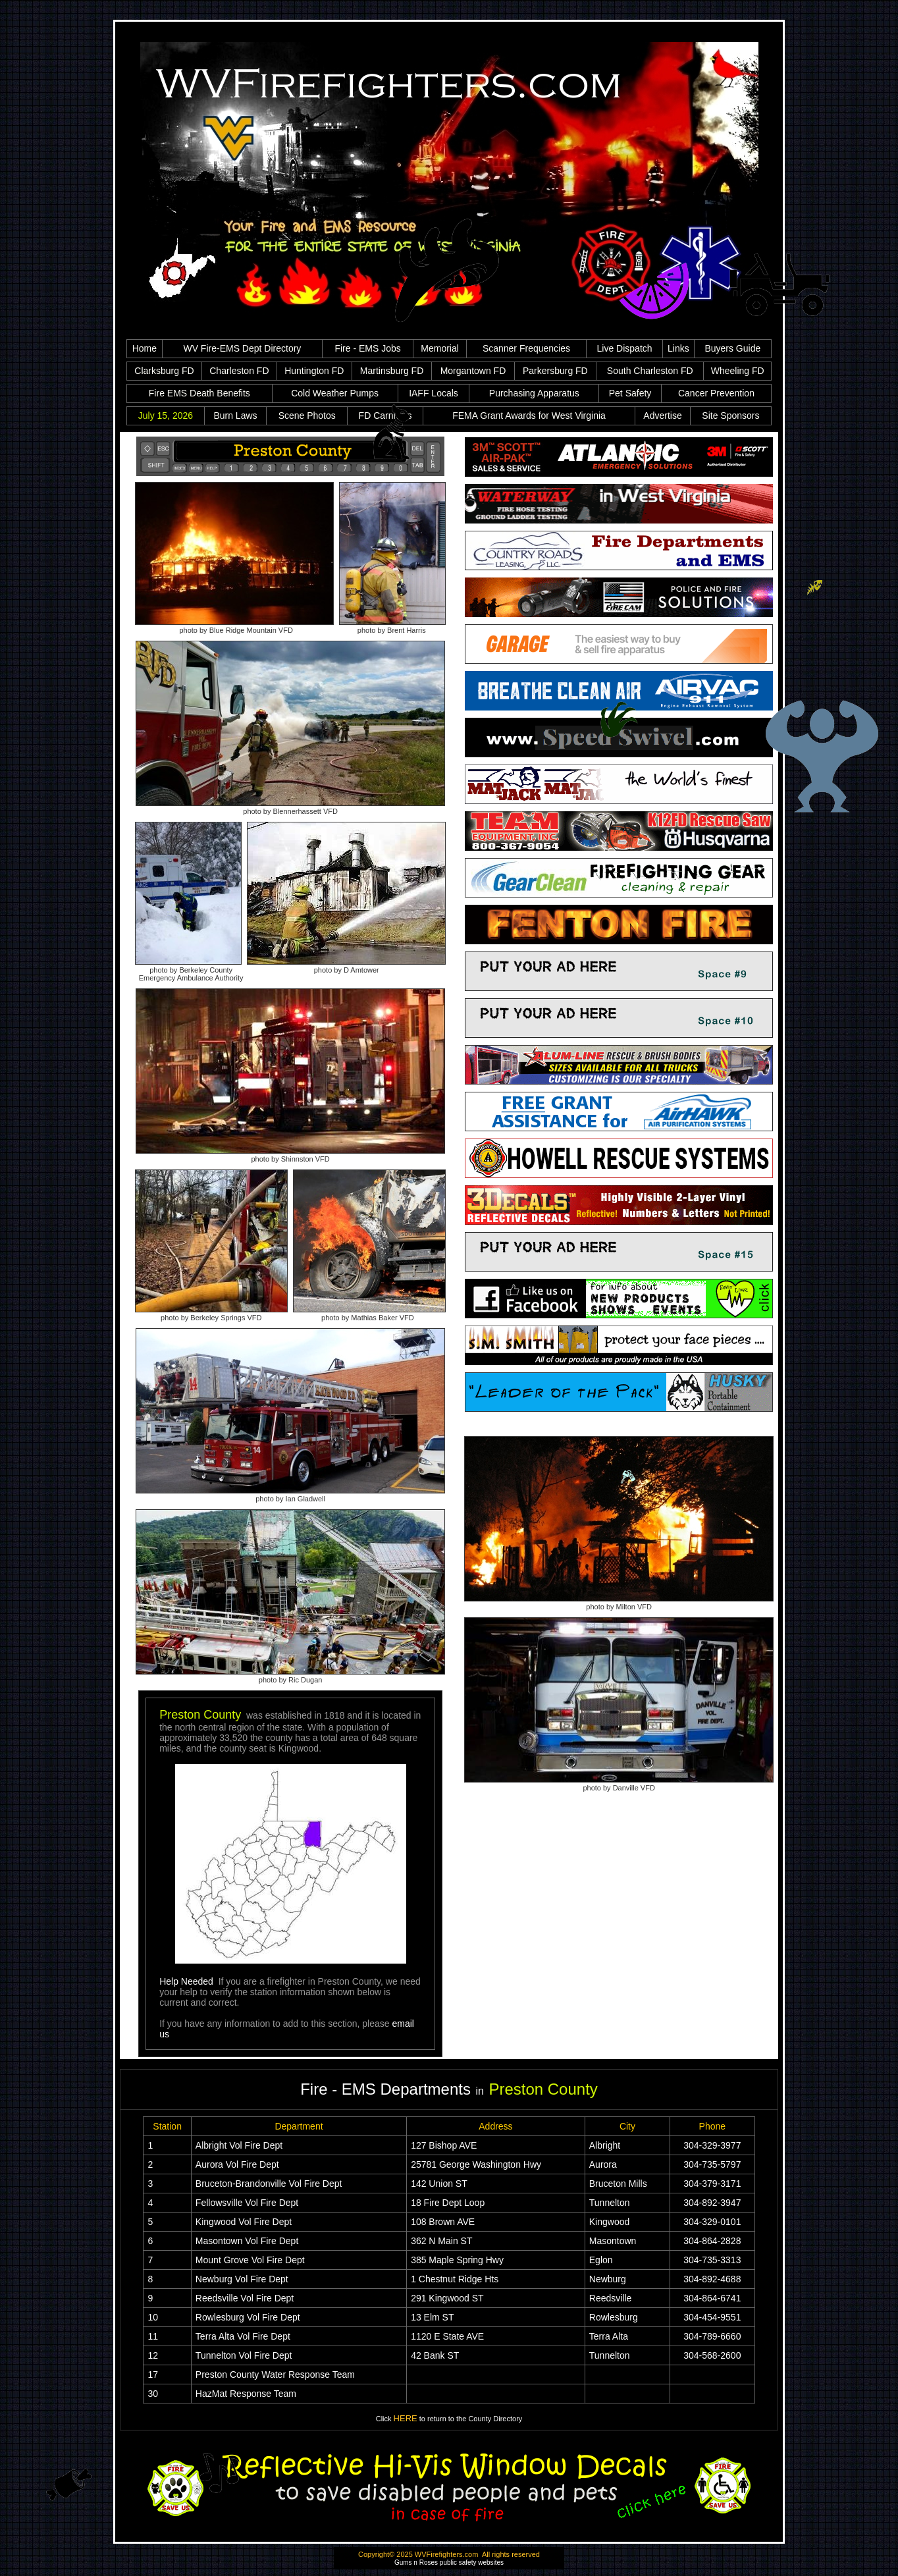 This screenshot has width=898, height=2576. Describe the element at coordinates (392, 431) in the screenshot. I see `access Egyptian mythology content or games` at that location.